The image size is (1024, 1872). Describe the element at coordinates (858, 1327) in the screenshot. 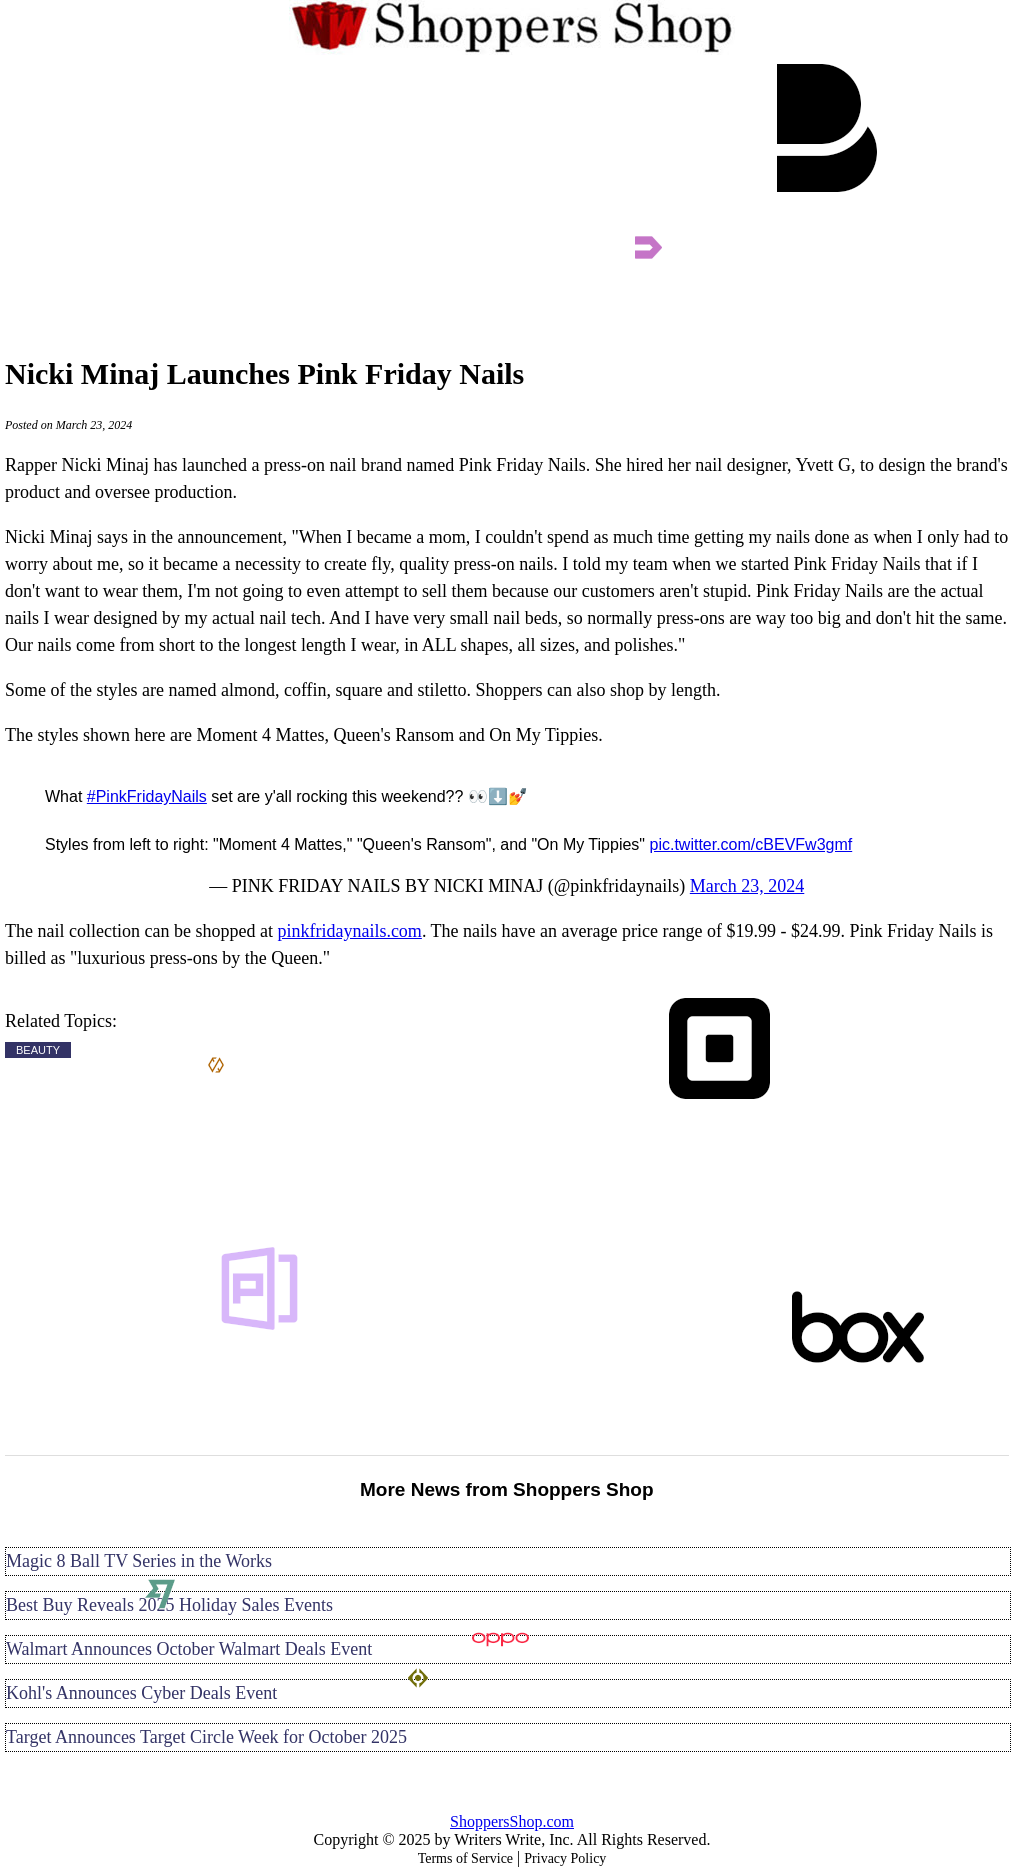

I see `open Box cloud storage app` at that location.